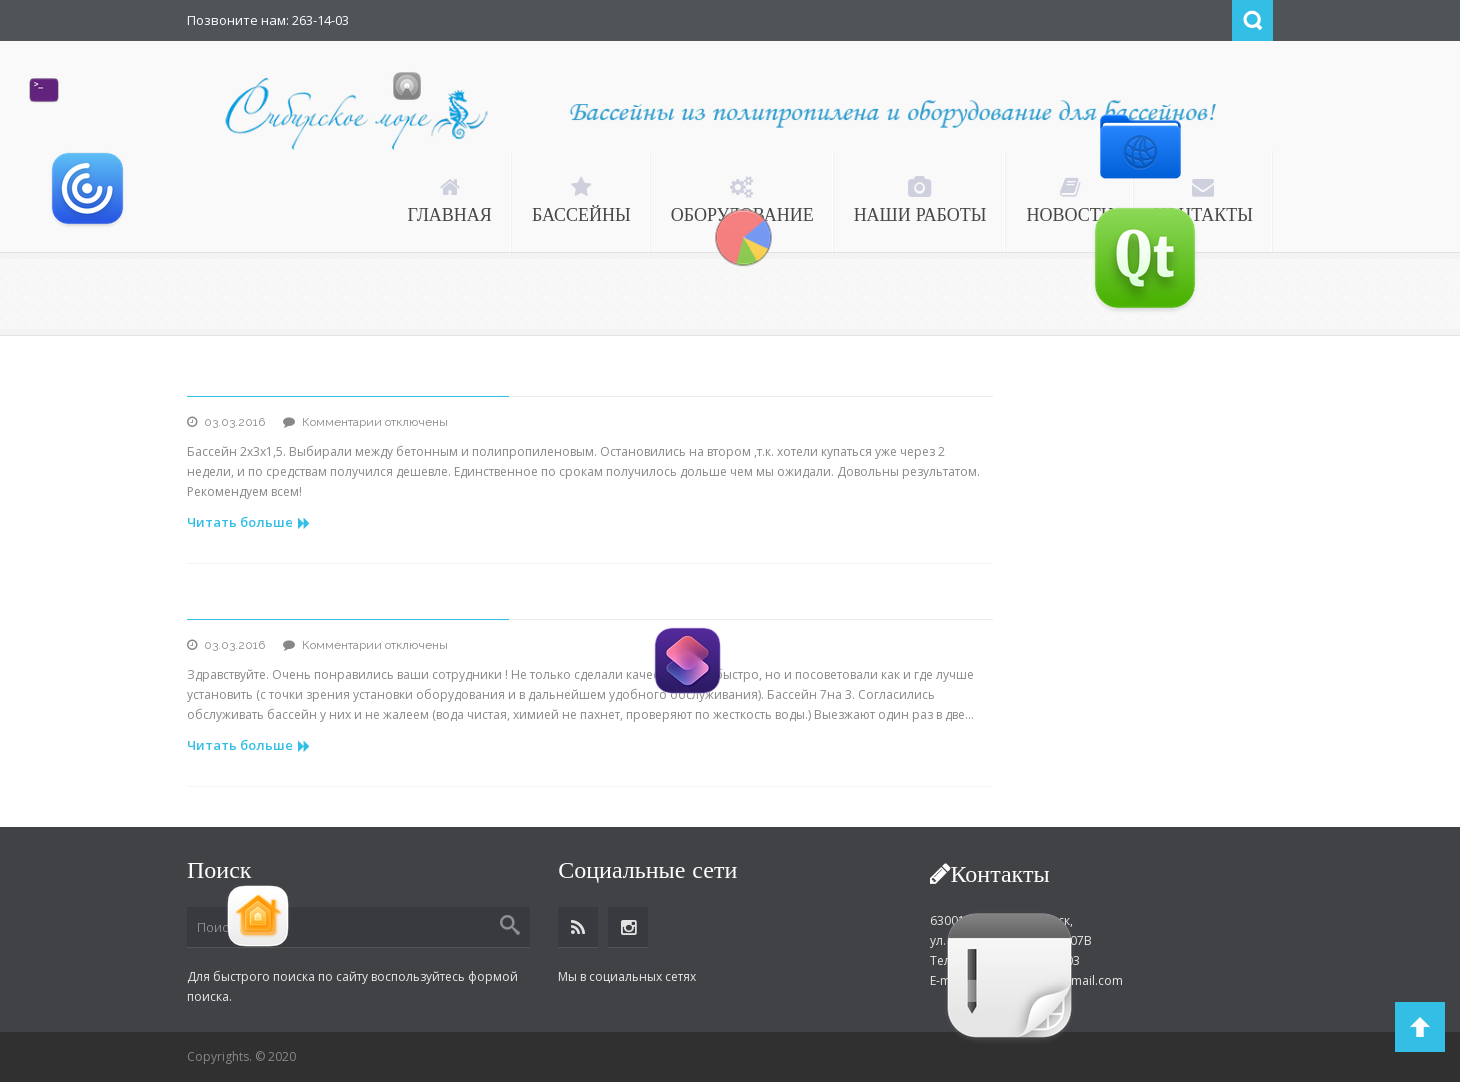  Describe the element at coordinates (1009, 975) in the screenshot. I see `configure tablet or stylus input settings` at that location.